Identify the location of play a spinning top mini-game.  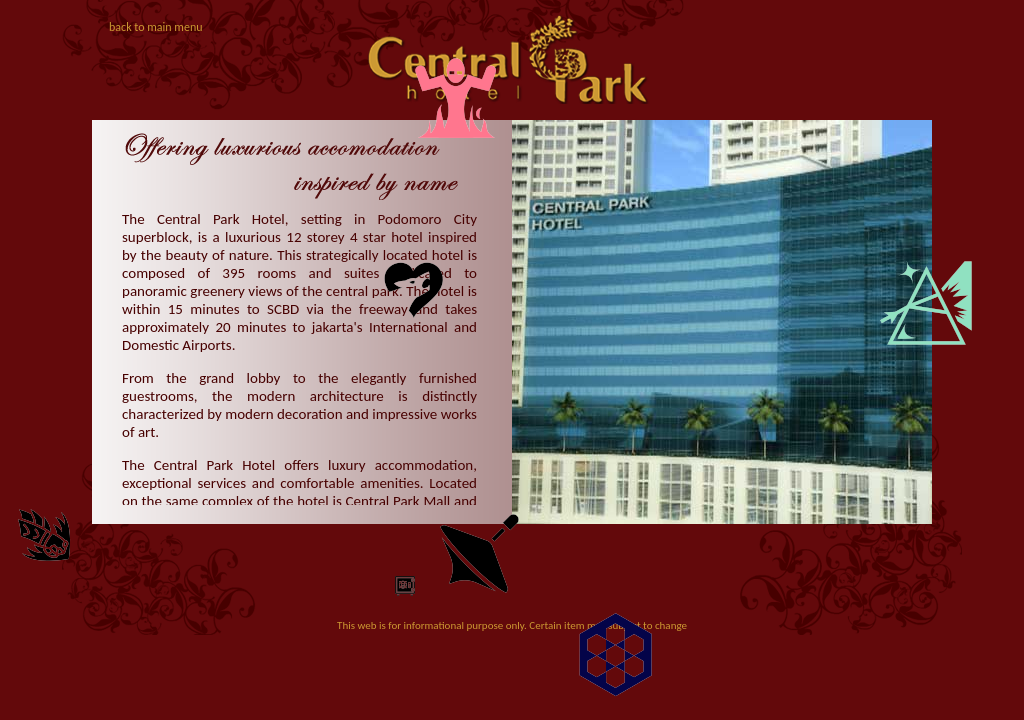
(479, 553).